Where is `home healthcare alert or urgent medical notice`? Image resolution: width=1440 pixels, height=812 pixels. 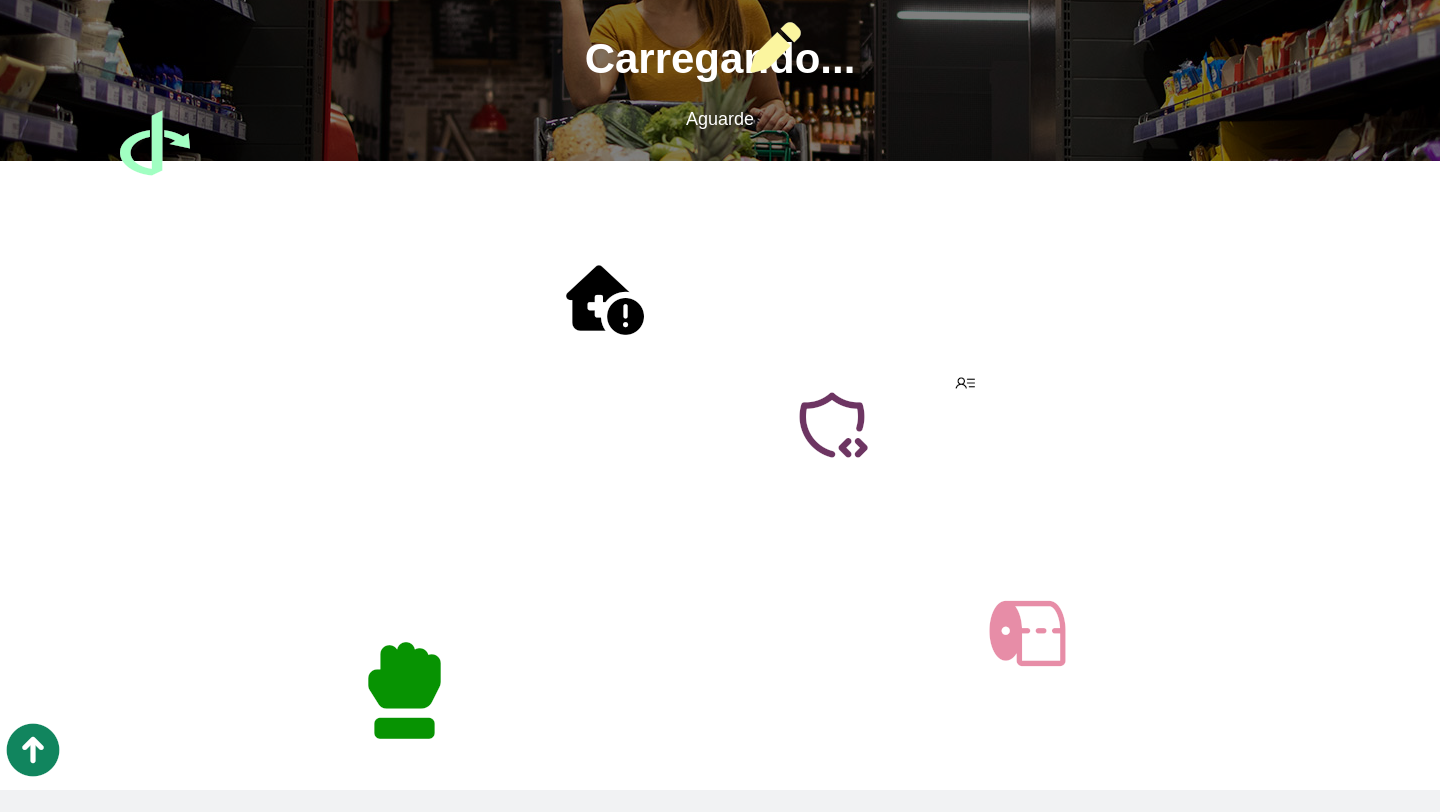
home healthcare alert or urgent medical notice is located at coordinates (603, 298).